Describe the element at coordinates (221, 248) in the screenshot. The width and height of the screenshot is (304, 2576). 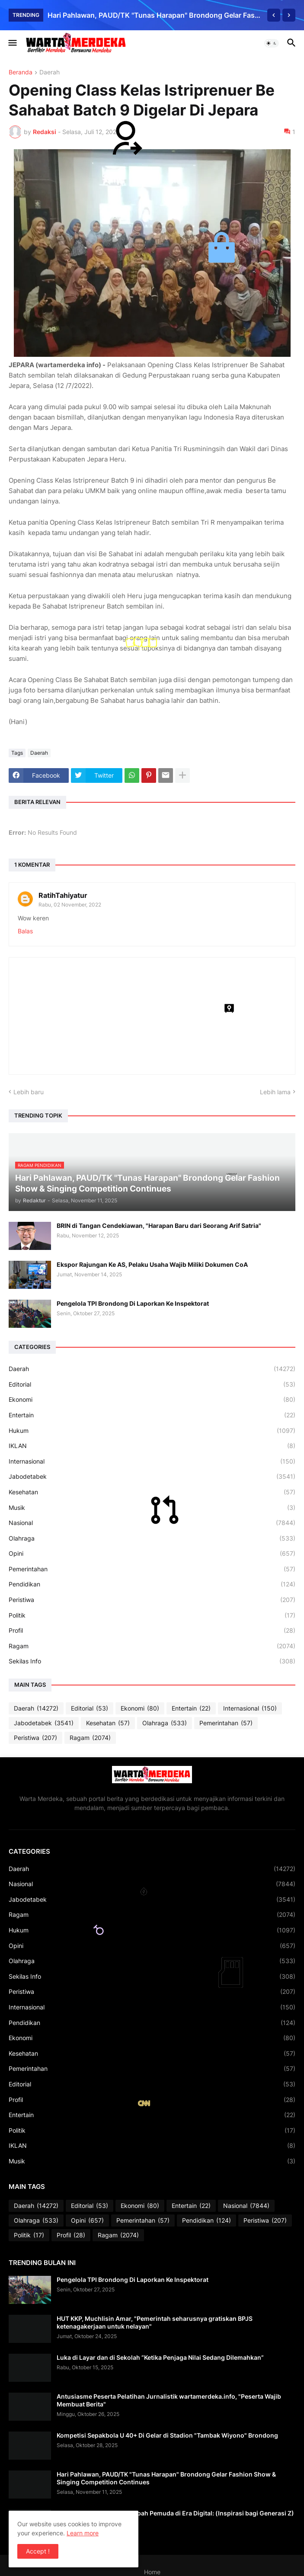
I see `view your shopping bag` at that location.